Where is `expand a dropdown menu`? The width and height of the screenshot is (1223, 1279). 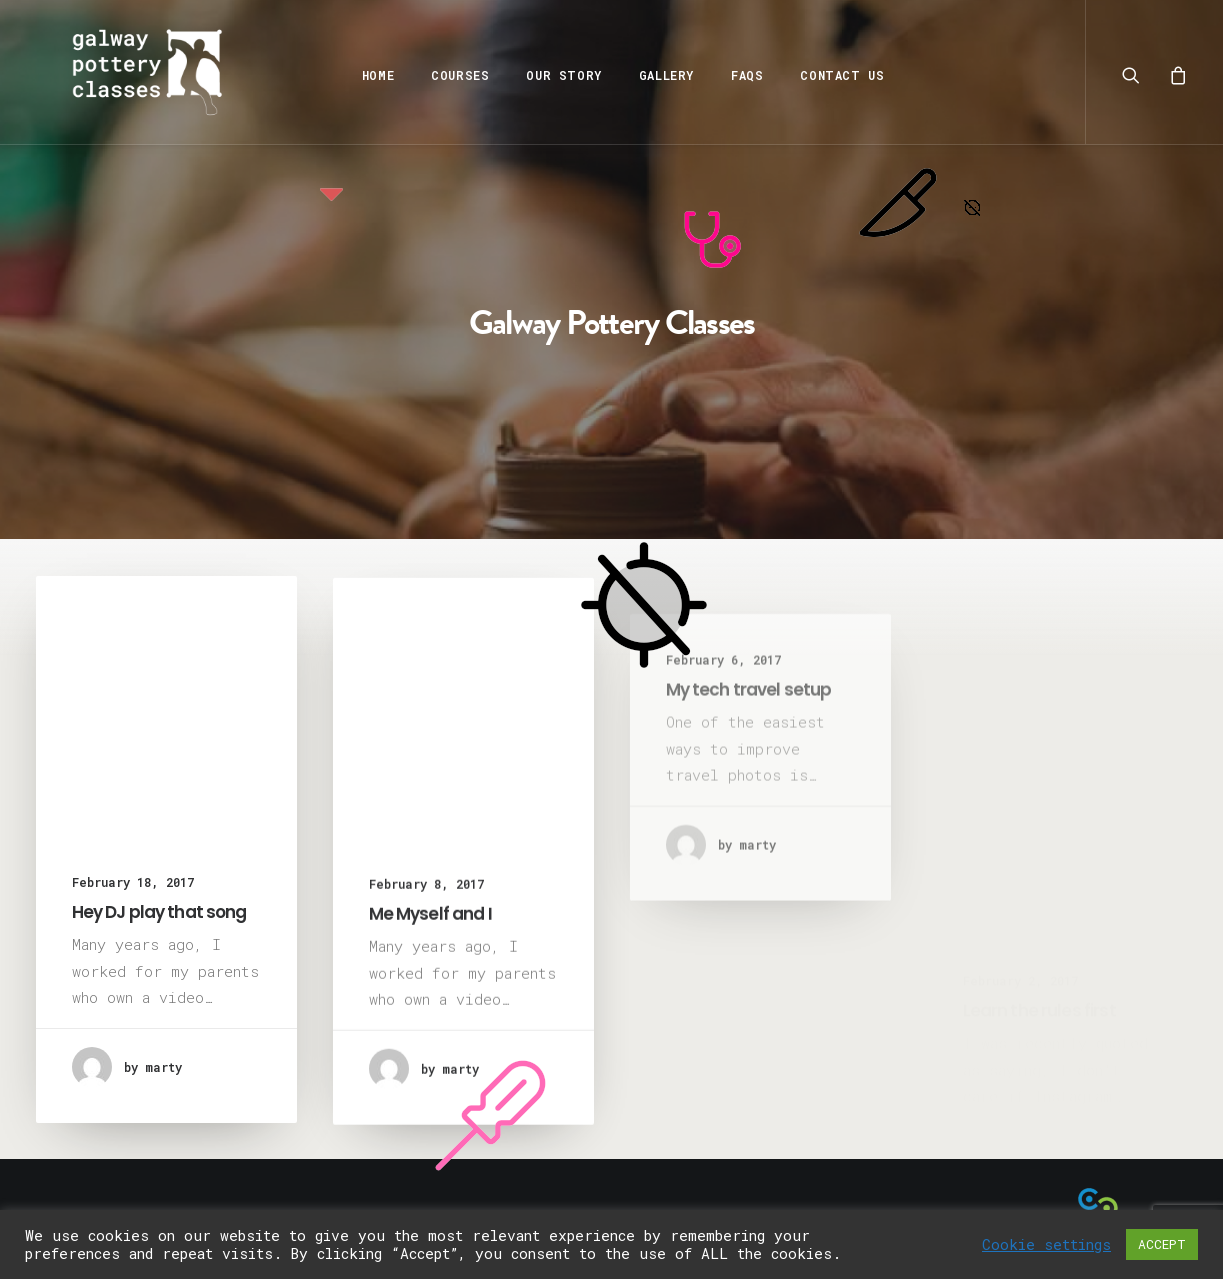 expand a dropdown menu is located at coordinates (331, 193).